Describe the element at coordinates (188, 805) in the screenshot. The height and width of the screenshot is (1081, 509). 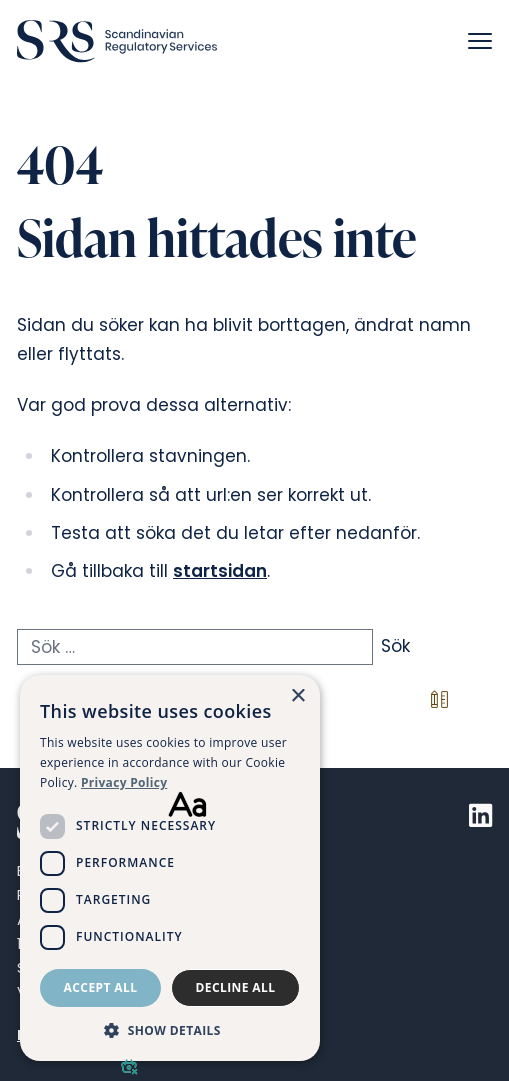
I see `change font or text settings` at that location.